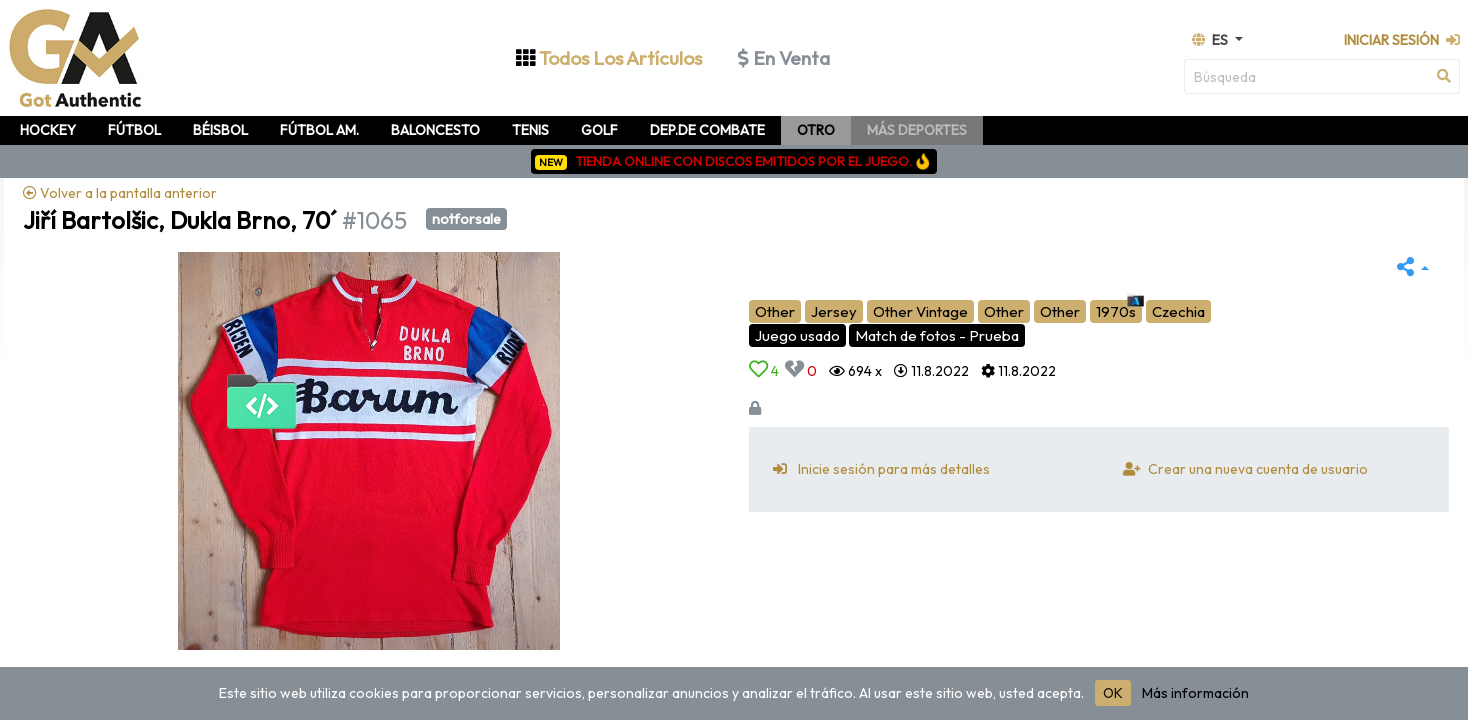 The width and height of the screenshot is (1468, 720). Describe the element at coordinates (261, 403) in the screenshot. I see `open programming projects folder` at that location.